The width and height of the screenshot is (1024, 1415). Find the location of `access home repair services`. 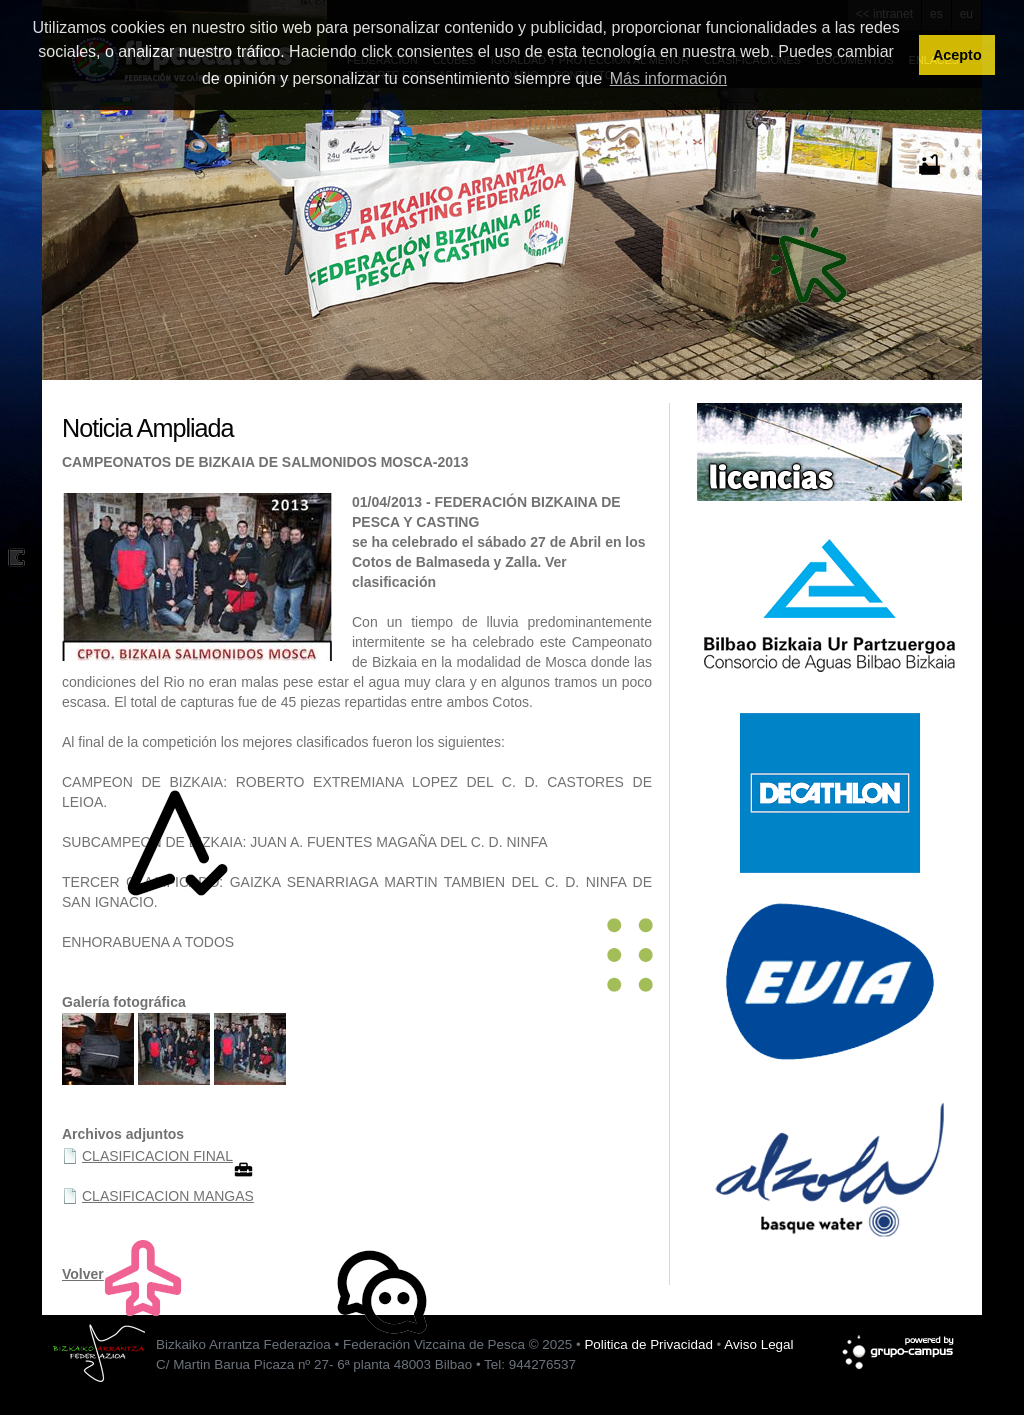

access home repair services is located at coordinates (243, 1169).